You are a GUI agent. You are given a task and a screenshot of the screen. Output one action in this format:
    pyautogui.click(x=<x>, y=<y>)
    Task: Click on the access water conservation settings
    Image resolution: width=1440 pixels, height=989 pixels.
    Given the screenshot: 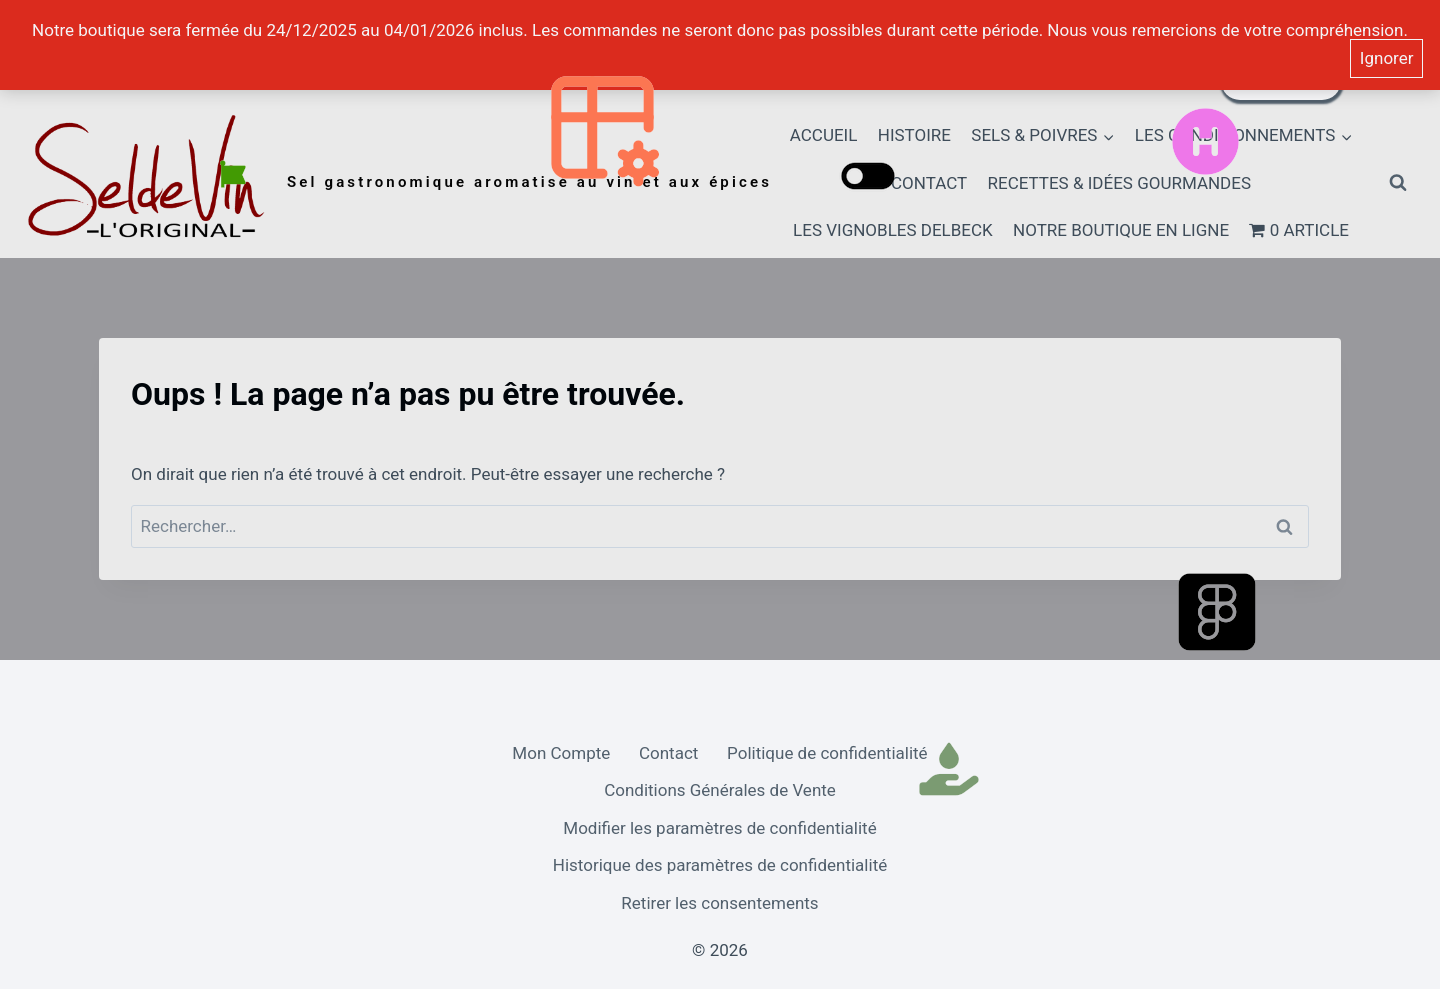 What is the action you would take?
    pyautogui.click(x=949, y=769)
    